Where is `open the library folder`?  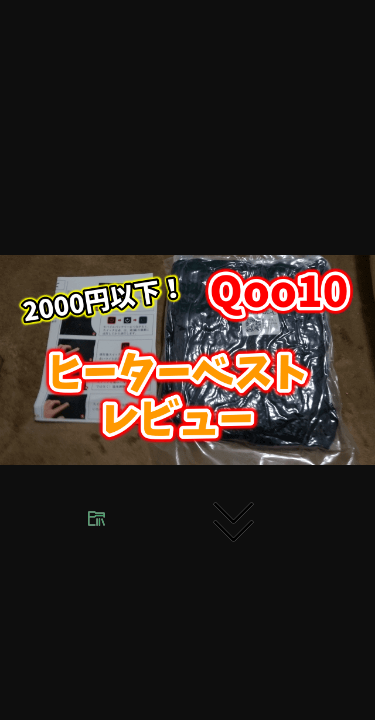
open the library folder is located at coordinates (96, 518).